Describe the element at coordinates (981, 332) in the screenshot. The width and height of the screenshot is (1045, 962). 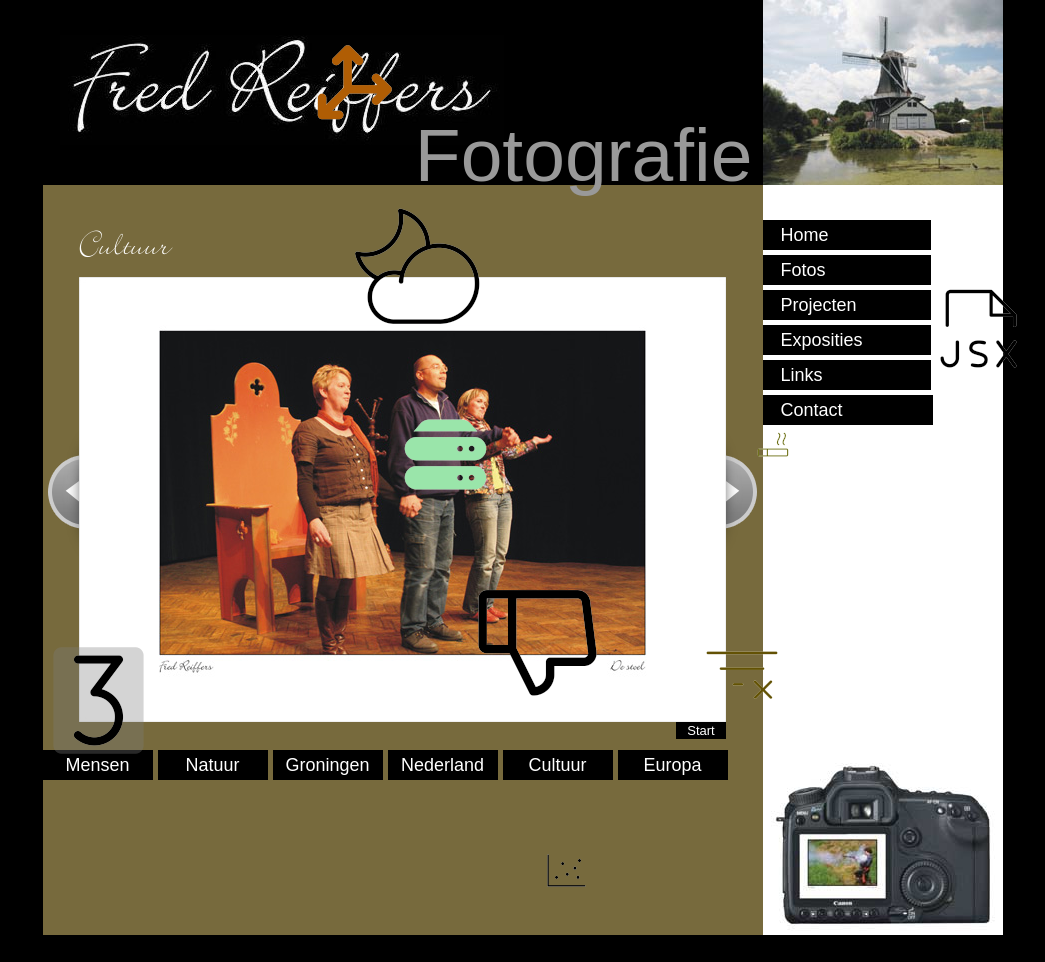
I see `jsx file type indicator` at that location.